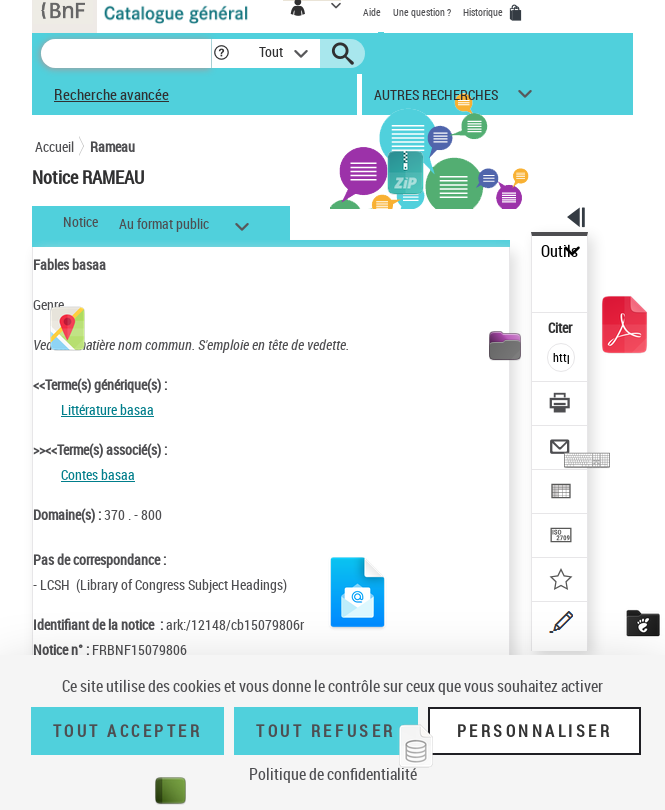  I want to click on open a GPX file containing GPS route data, so click(67, 328).